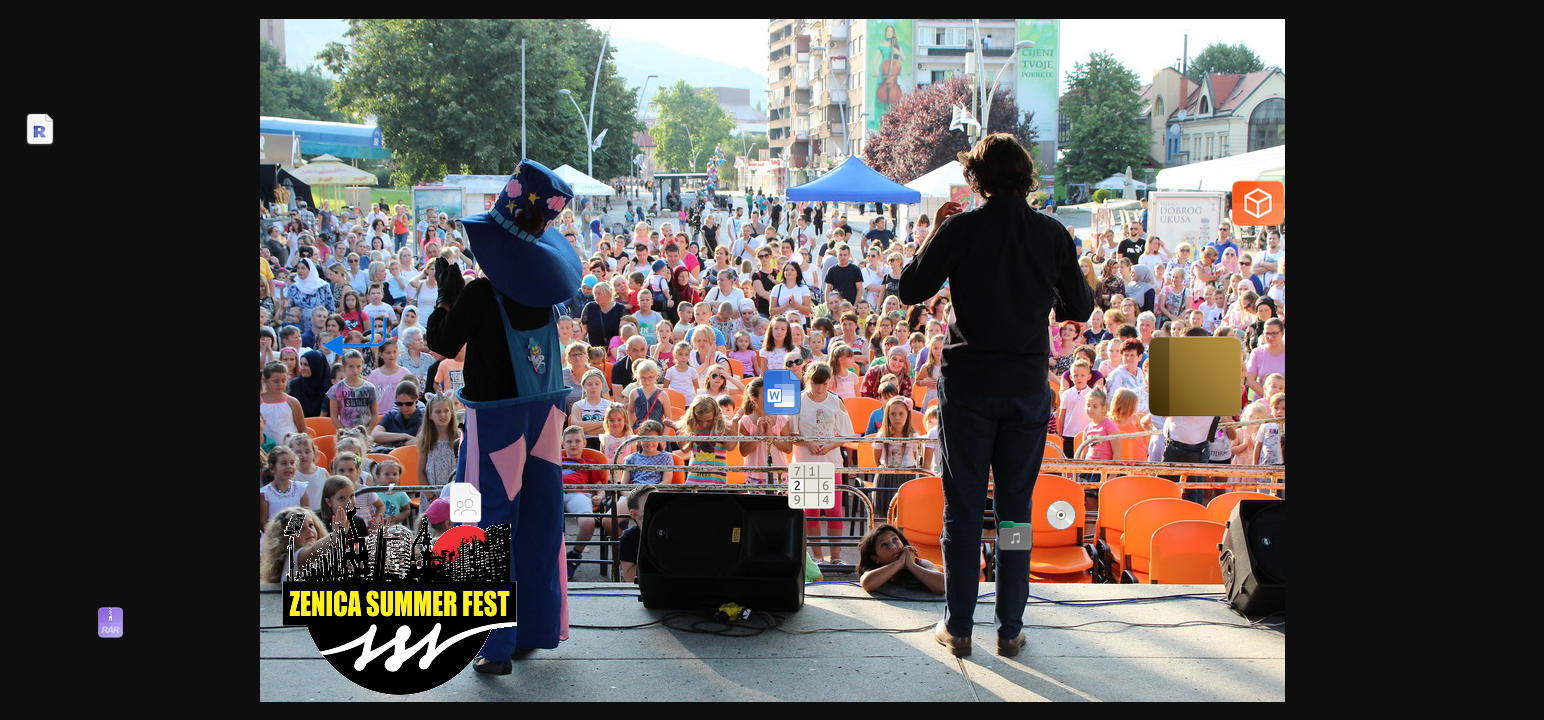 Image resolution: width=1544 pixels, height=720 pixels. What do you see at coordinates (40, 129) in the screenshot?
I see `an R programming language source file` at bounding box center [40, 129].